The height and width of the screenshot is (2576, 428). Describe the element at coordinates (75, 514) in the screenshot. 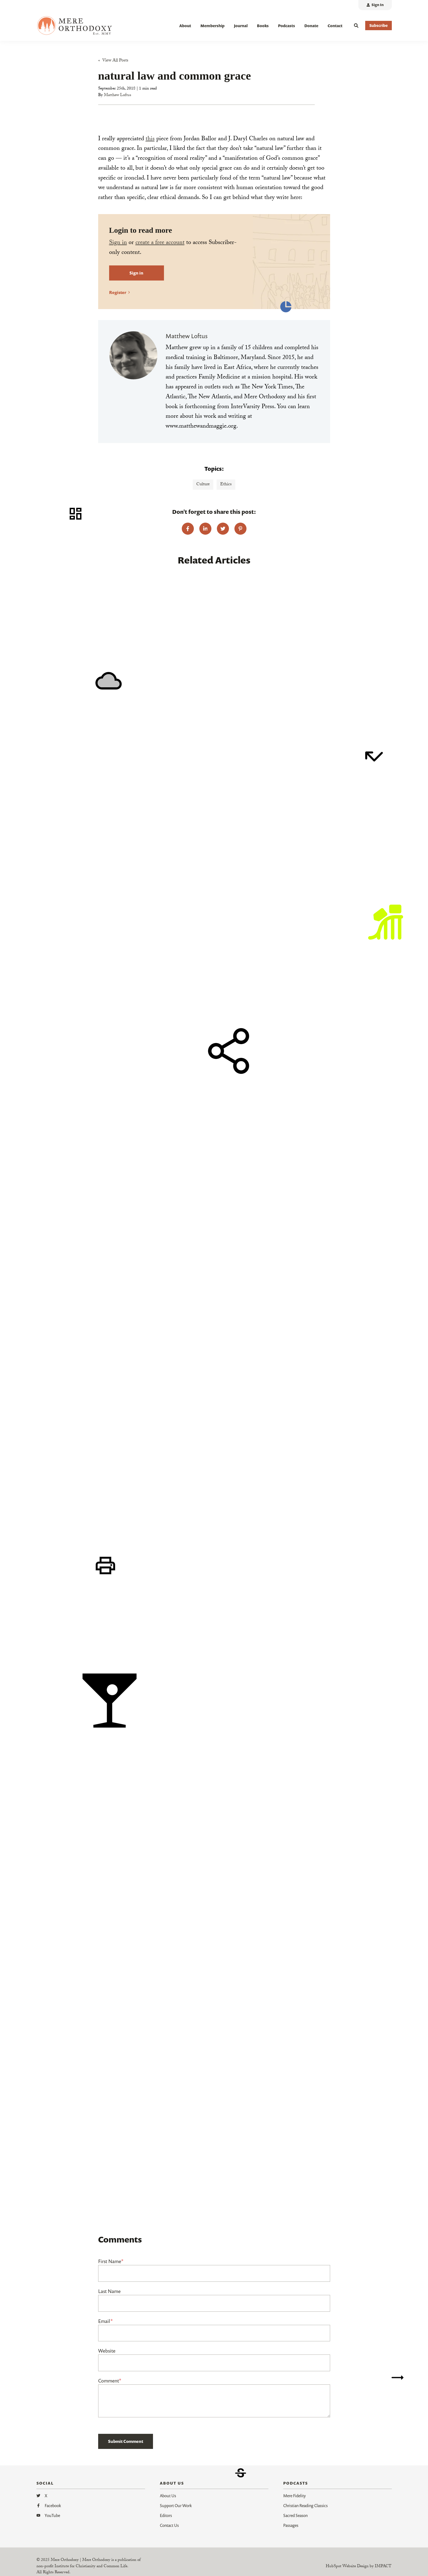

I see `access the main dashboard` at that location.